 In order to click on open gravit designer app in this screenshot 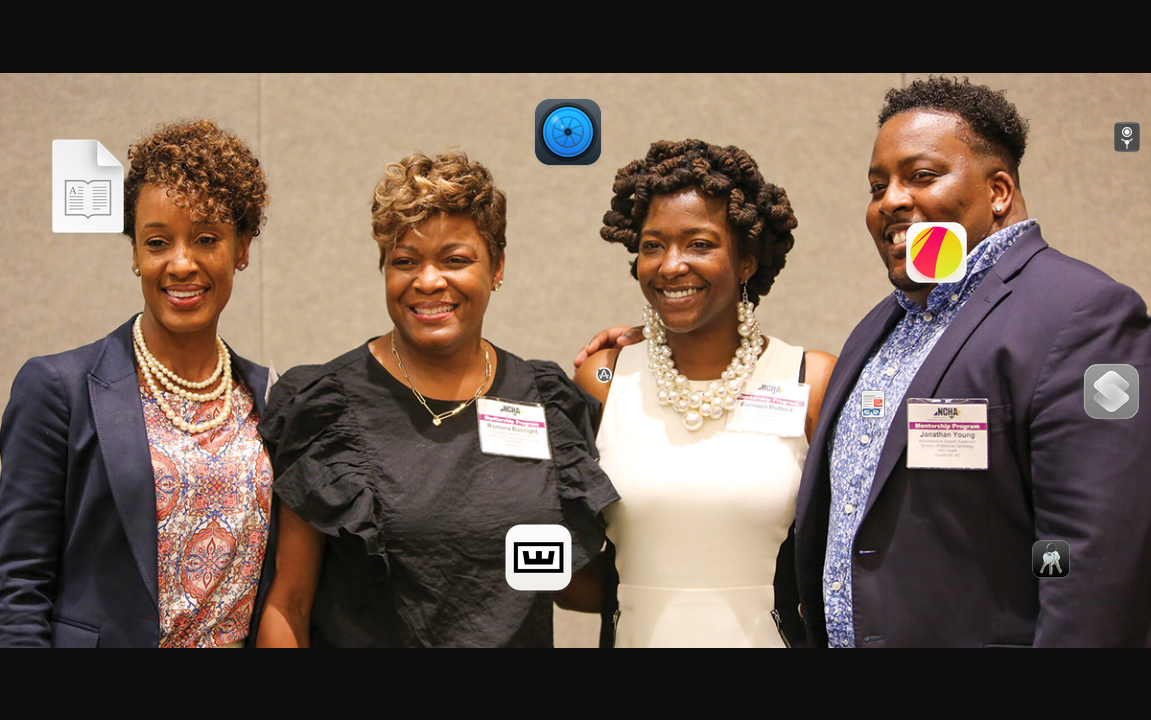, I will do `click(936, 252)`.